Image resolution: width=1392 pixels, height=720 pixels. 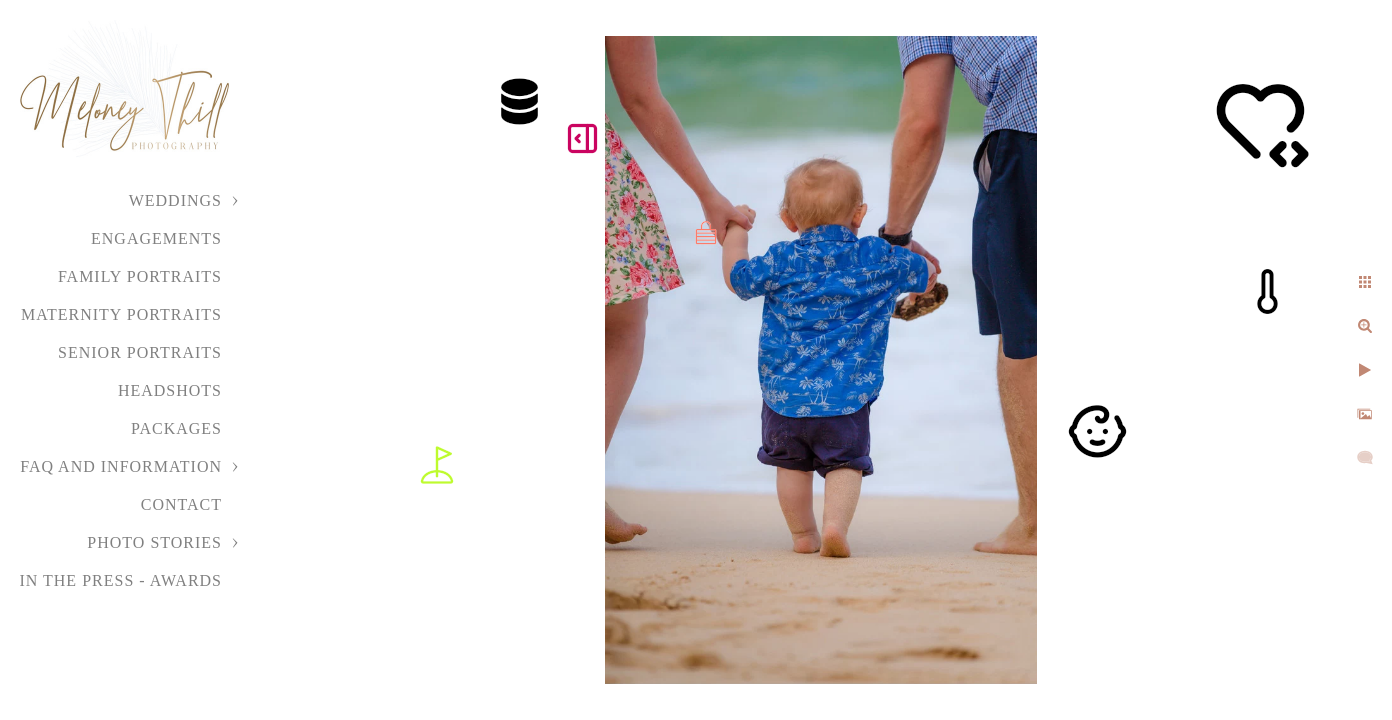 What do you see at coordinates (1267, 291) in the screenshot?
I see `view current temperature reading` at bounding box center [1267, 291].